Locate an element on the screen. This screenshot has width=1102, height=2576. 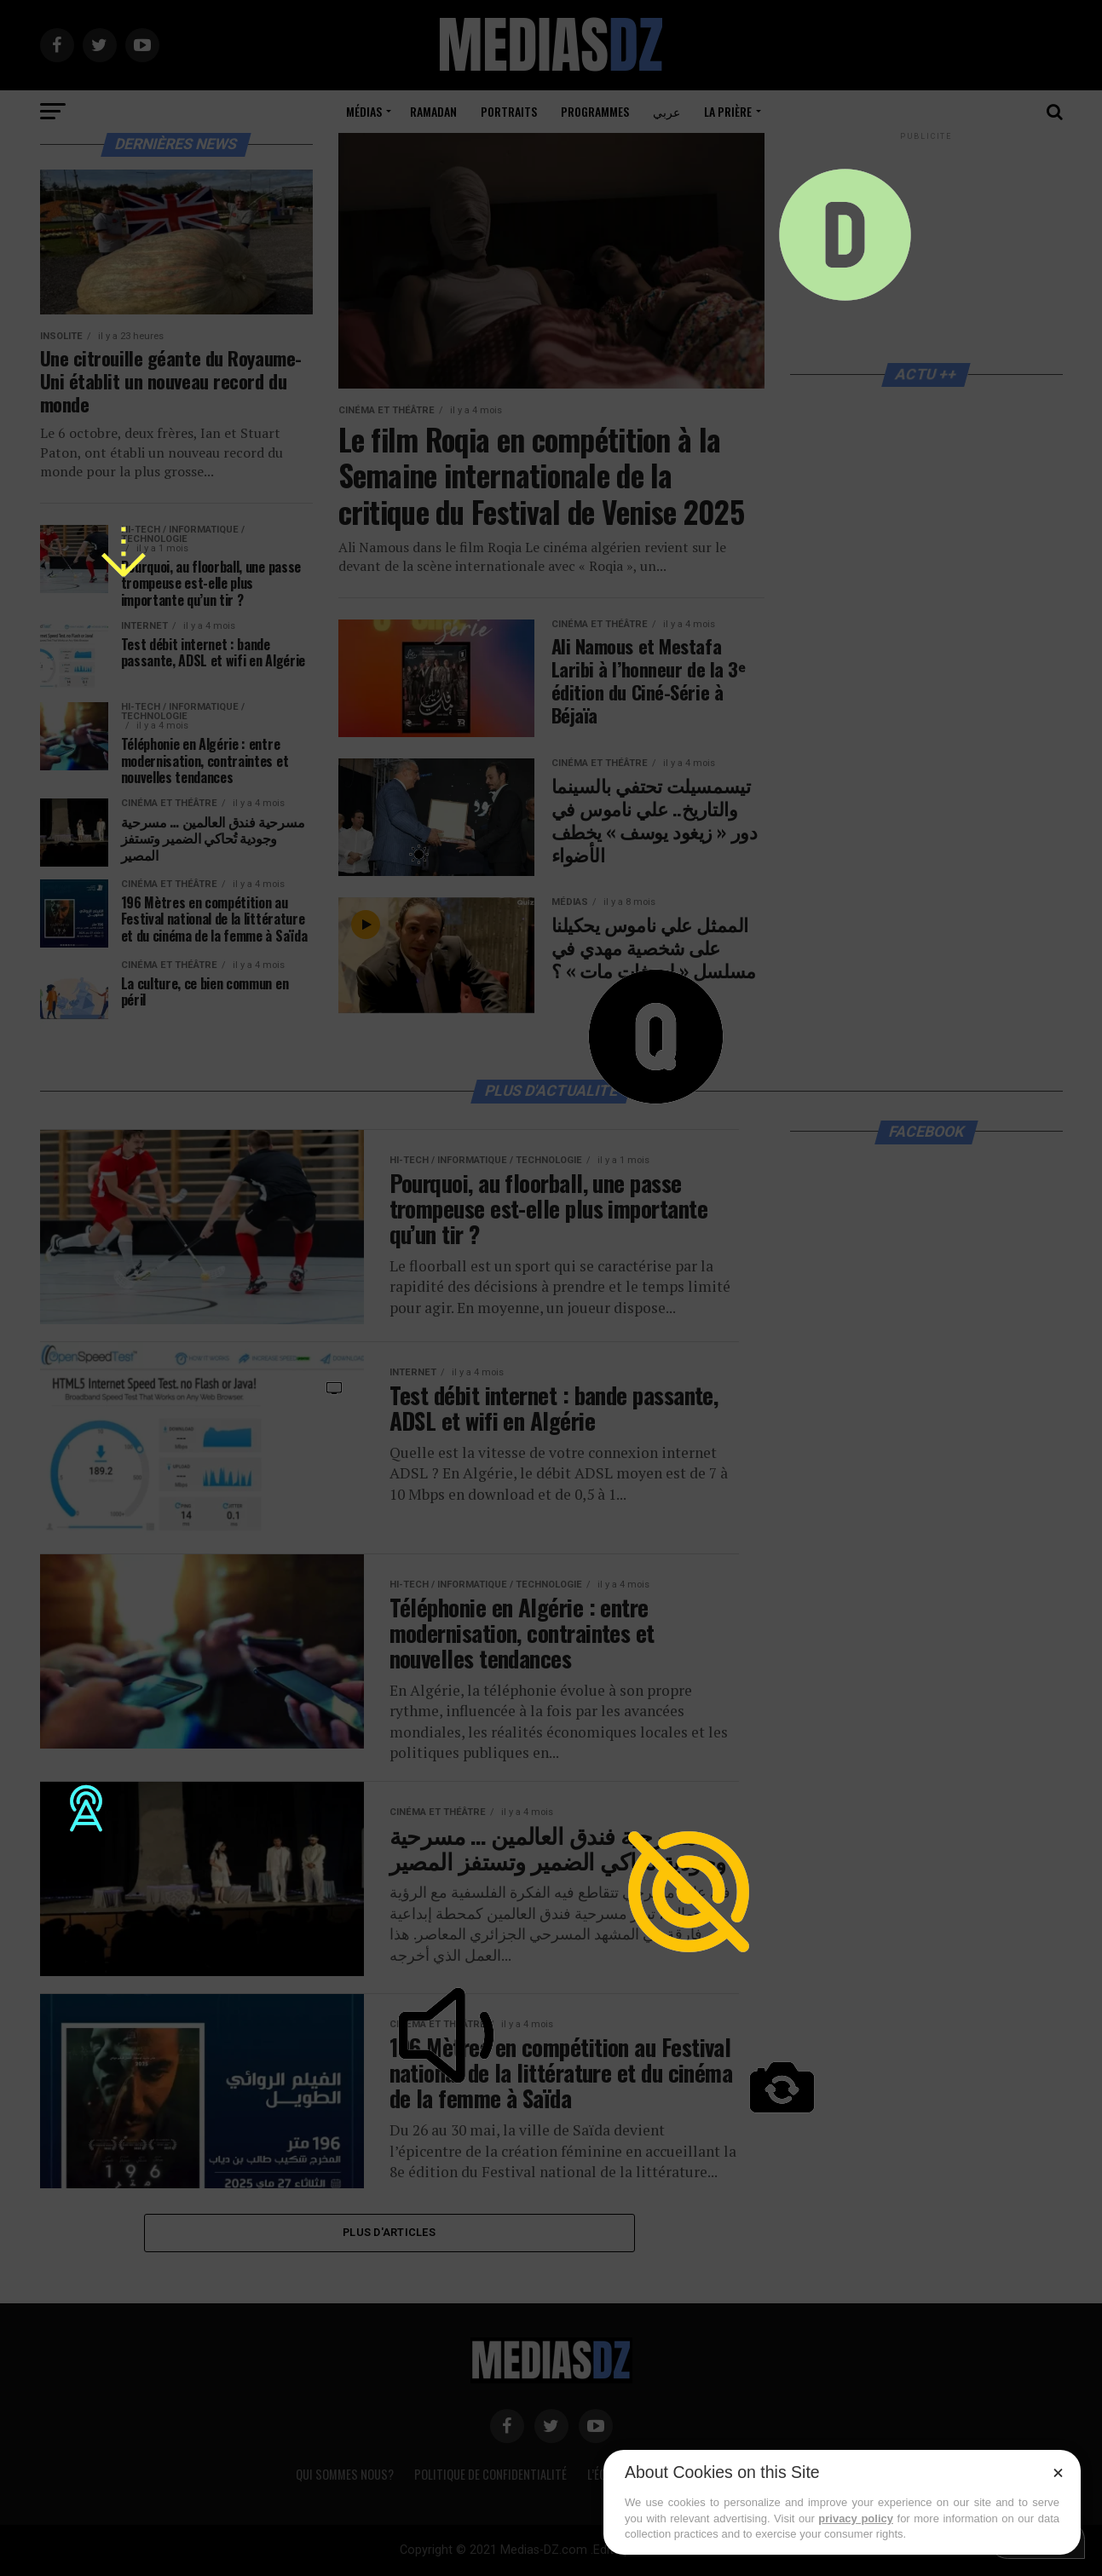
access personal video or screen sharing is located at coordinates (334, 1388).